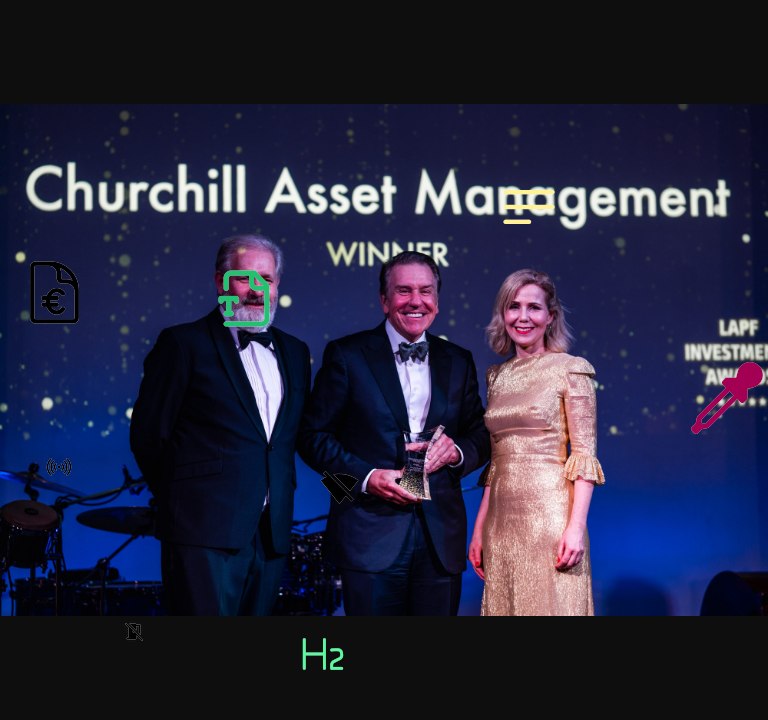 Image resolution: width=768 pixels, height=720 pixels. What do you see at coordinates (529, 207) in the screenshot?
I see `open navigation menu` at bounding box center [529, 207].